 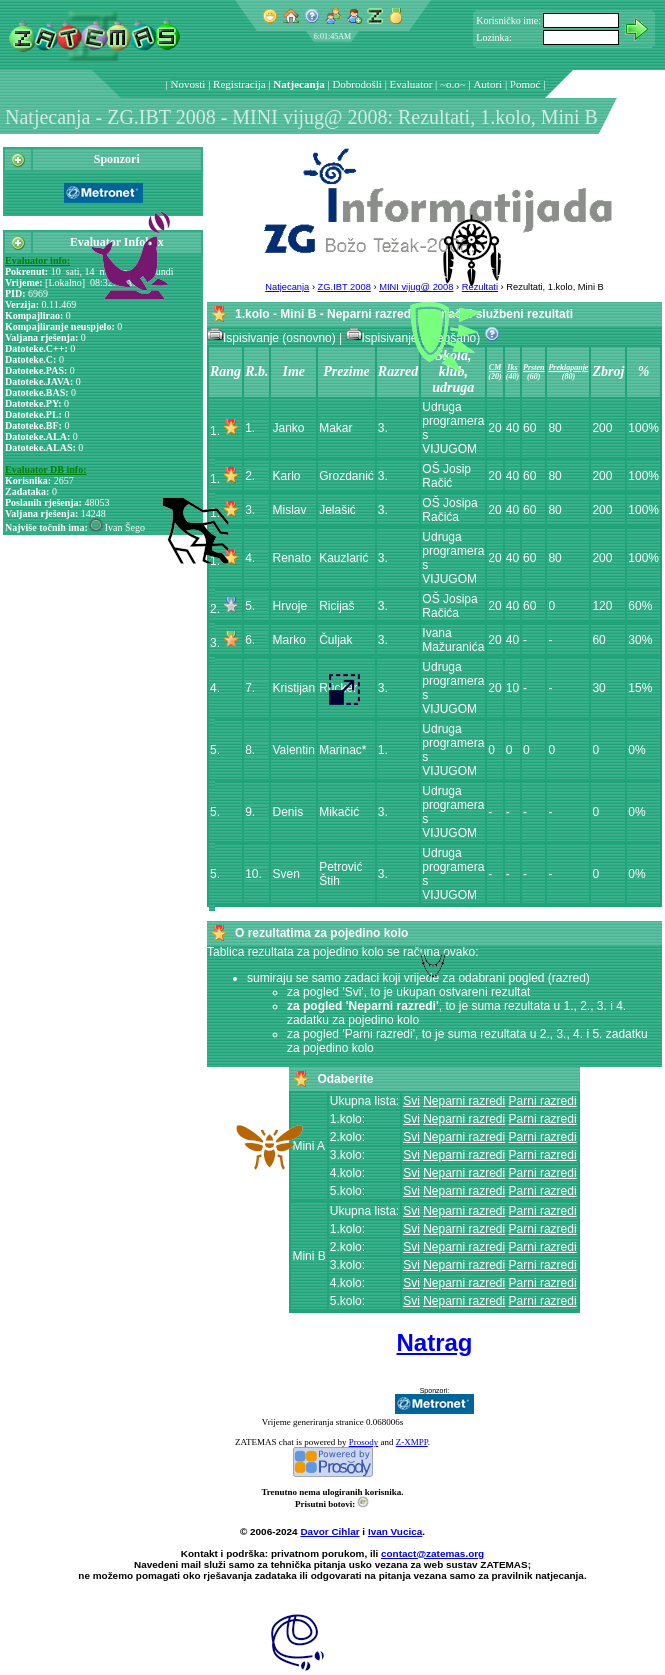 I want to click on cicada or insect-themed game element, so click(x=269, y=1147).